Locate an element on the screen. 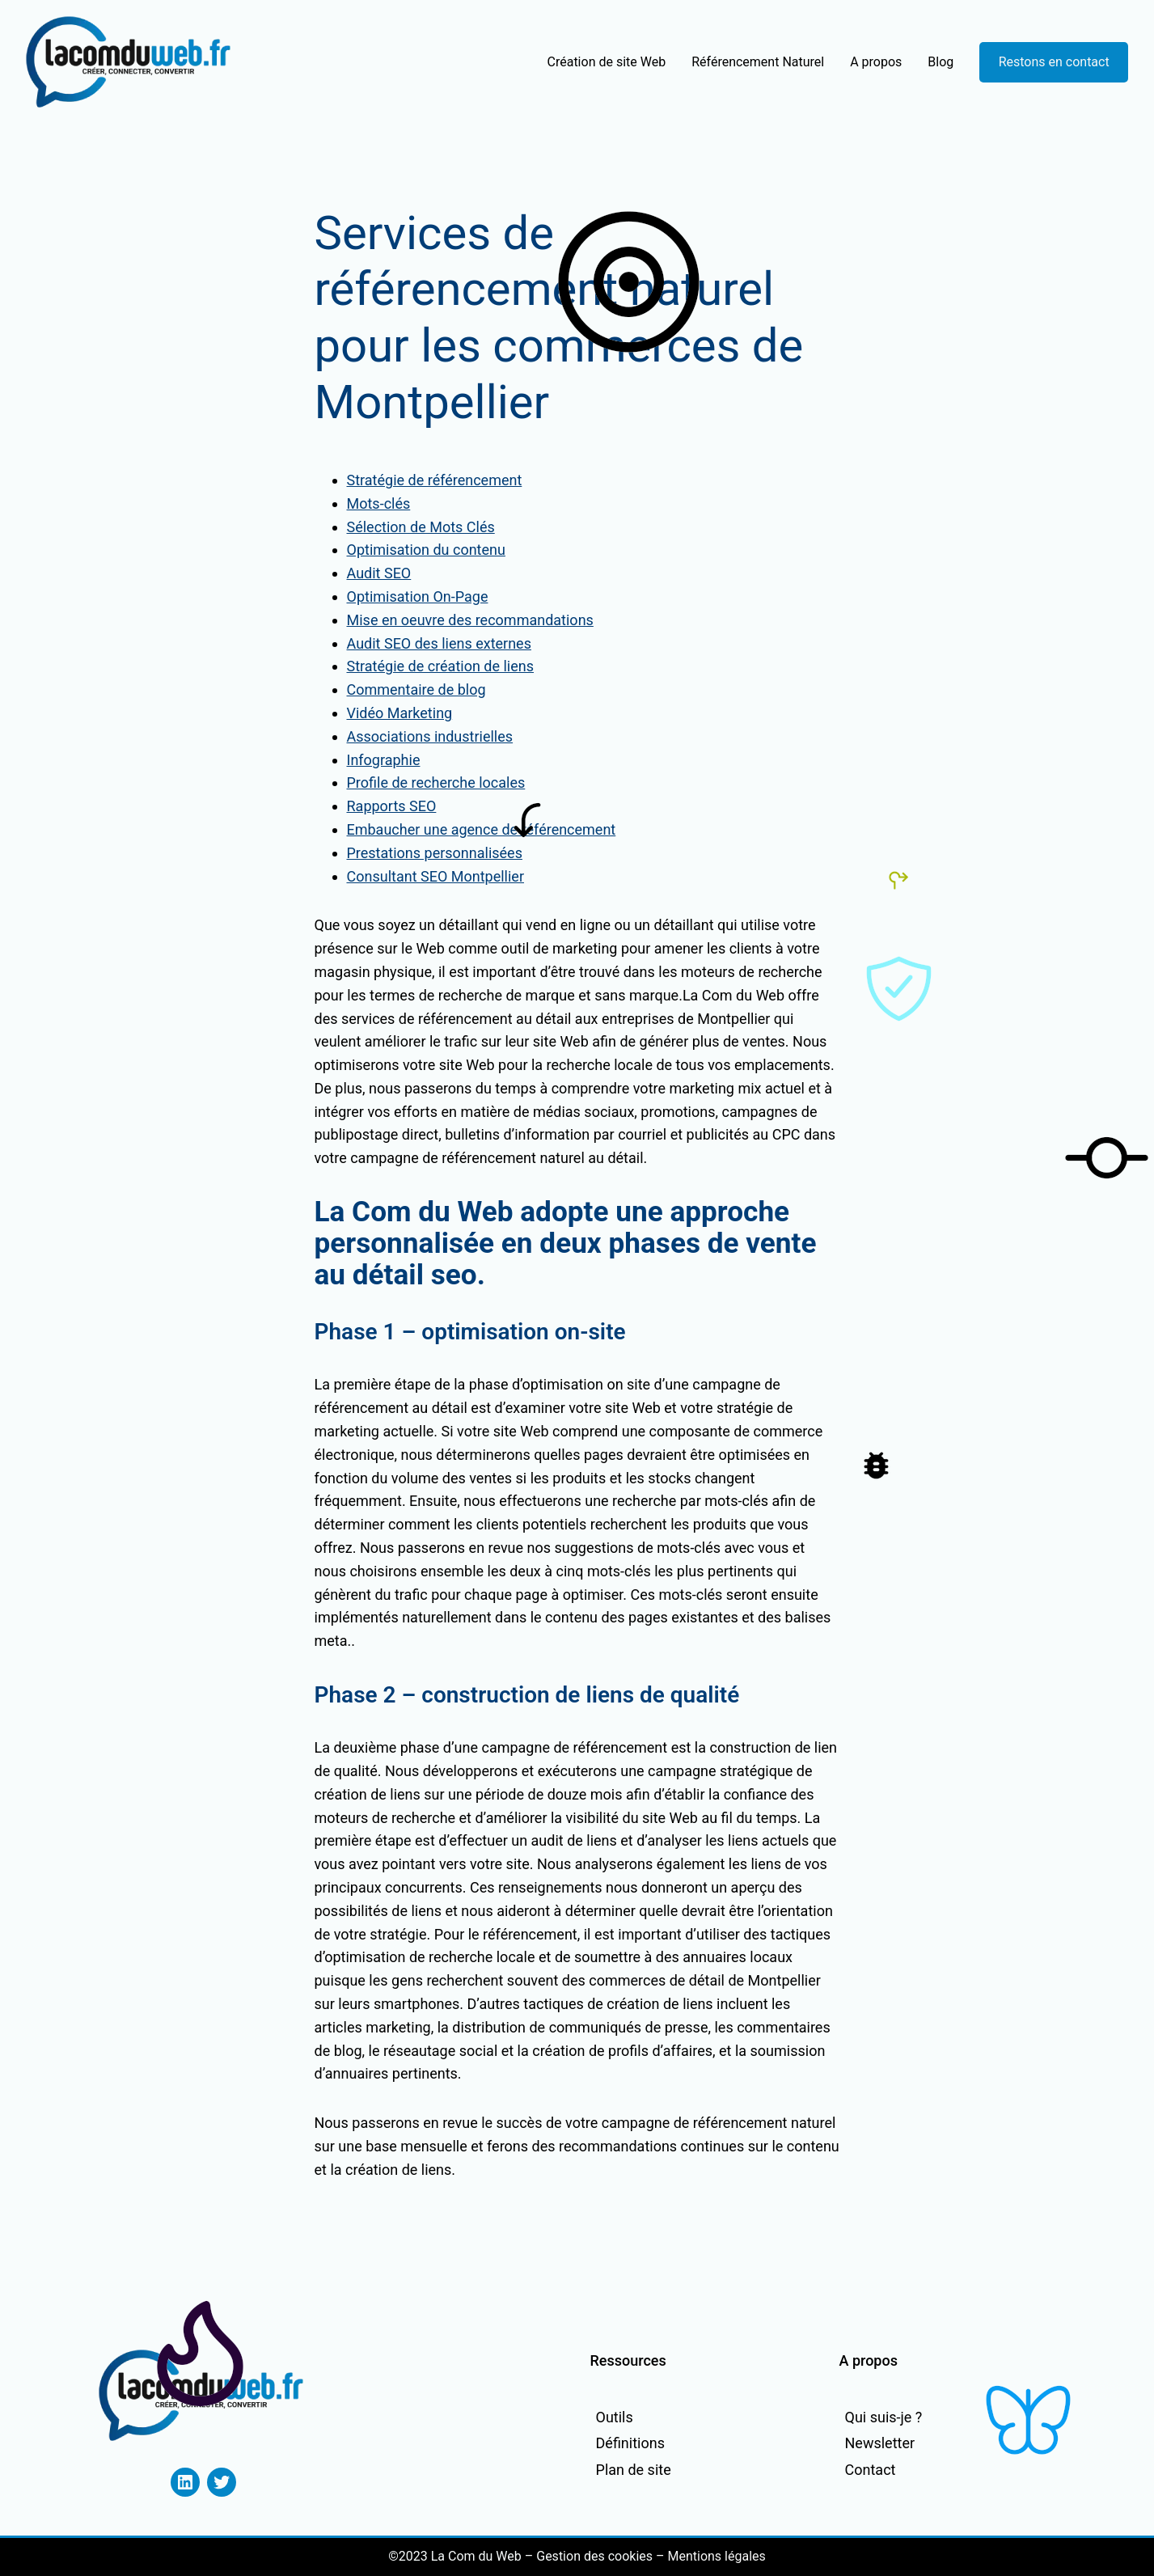 Image resolution: width=1154 pixels, height=2576 pixels. go back and down in navigation is located at coordinates (527, 820).